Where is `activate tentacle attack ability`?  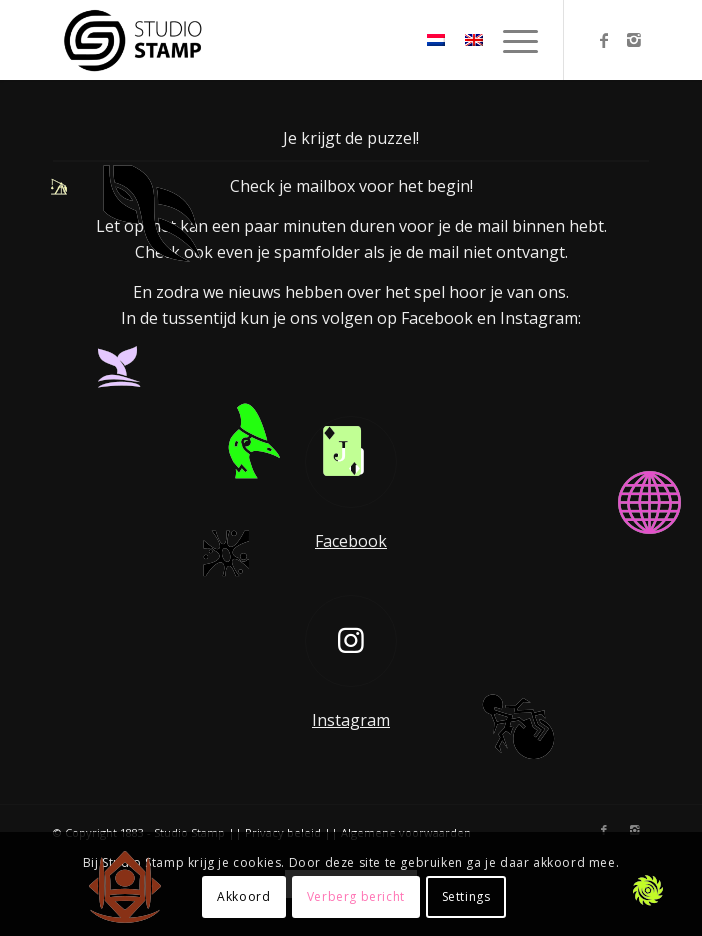 activate tentacle attack ability is located at coordinates (153, 213).